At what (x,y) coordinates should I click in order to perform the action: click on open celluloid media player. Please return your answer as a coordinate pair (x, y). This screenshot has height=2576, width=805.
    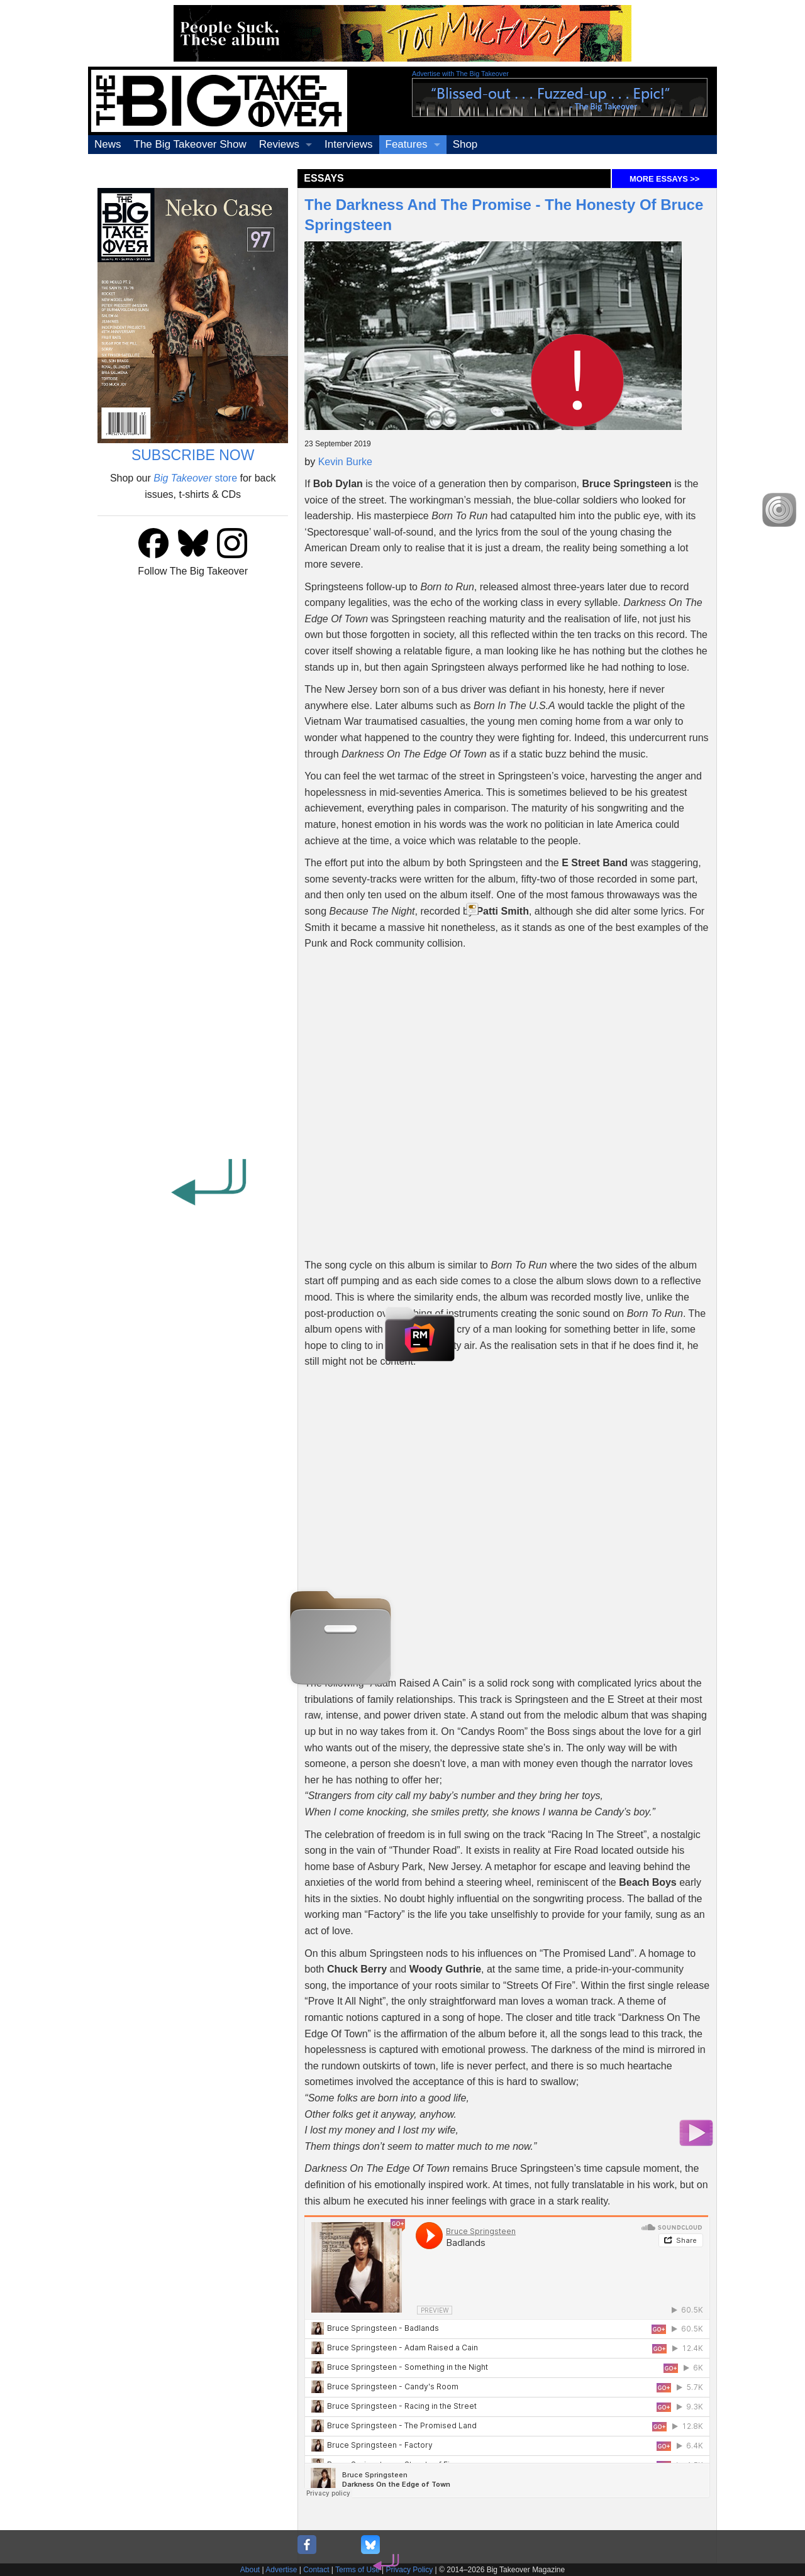
    Looking at the image, I should click on (696, 2133).